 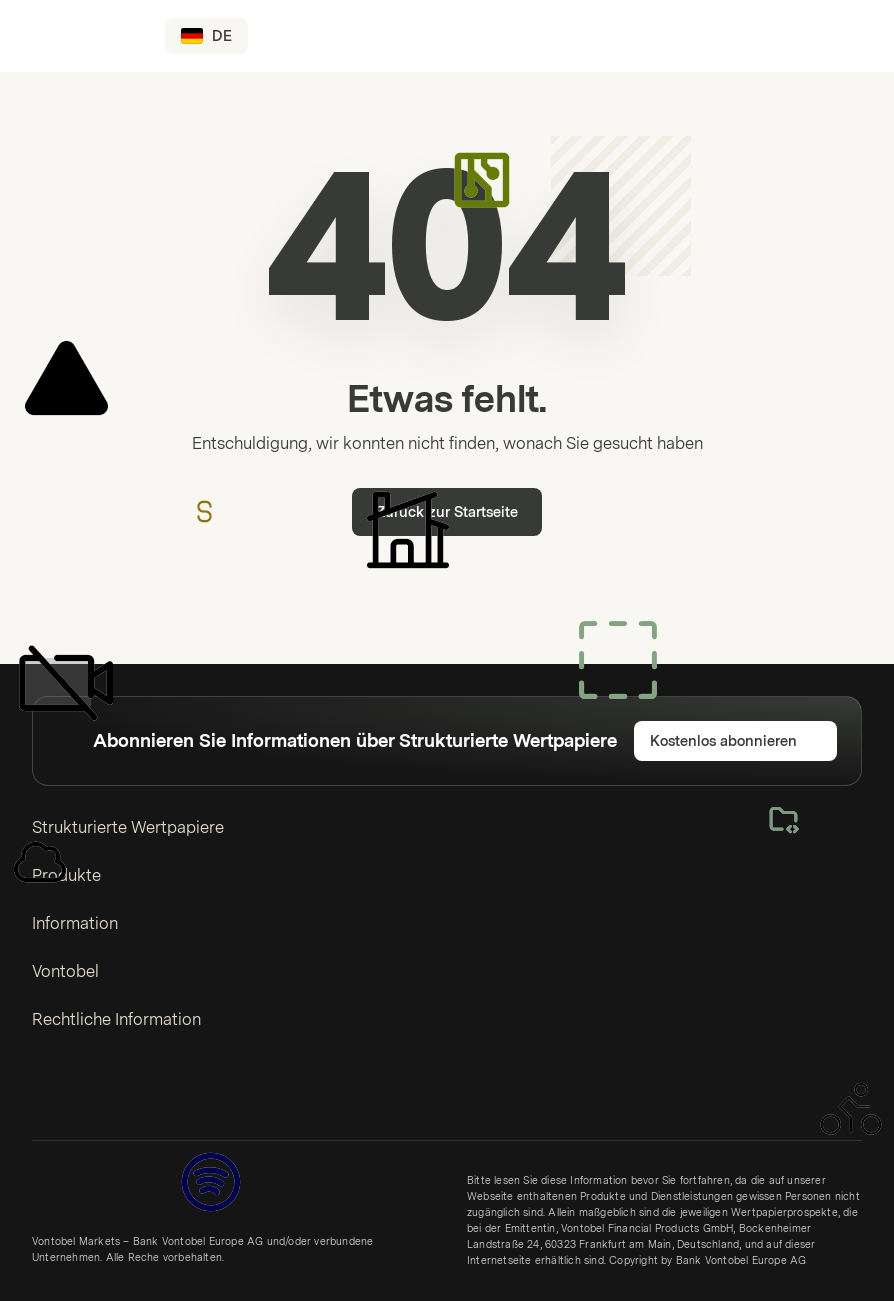 I want to click on access cloud storage, so click(x=40, y=862).